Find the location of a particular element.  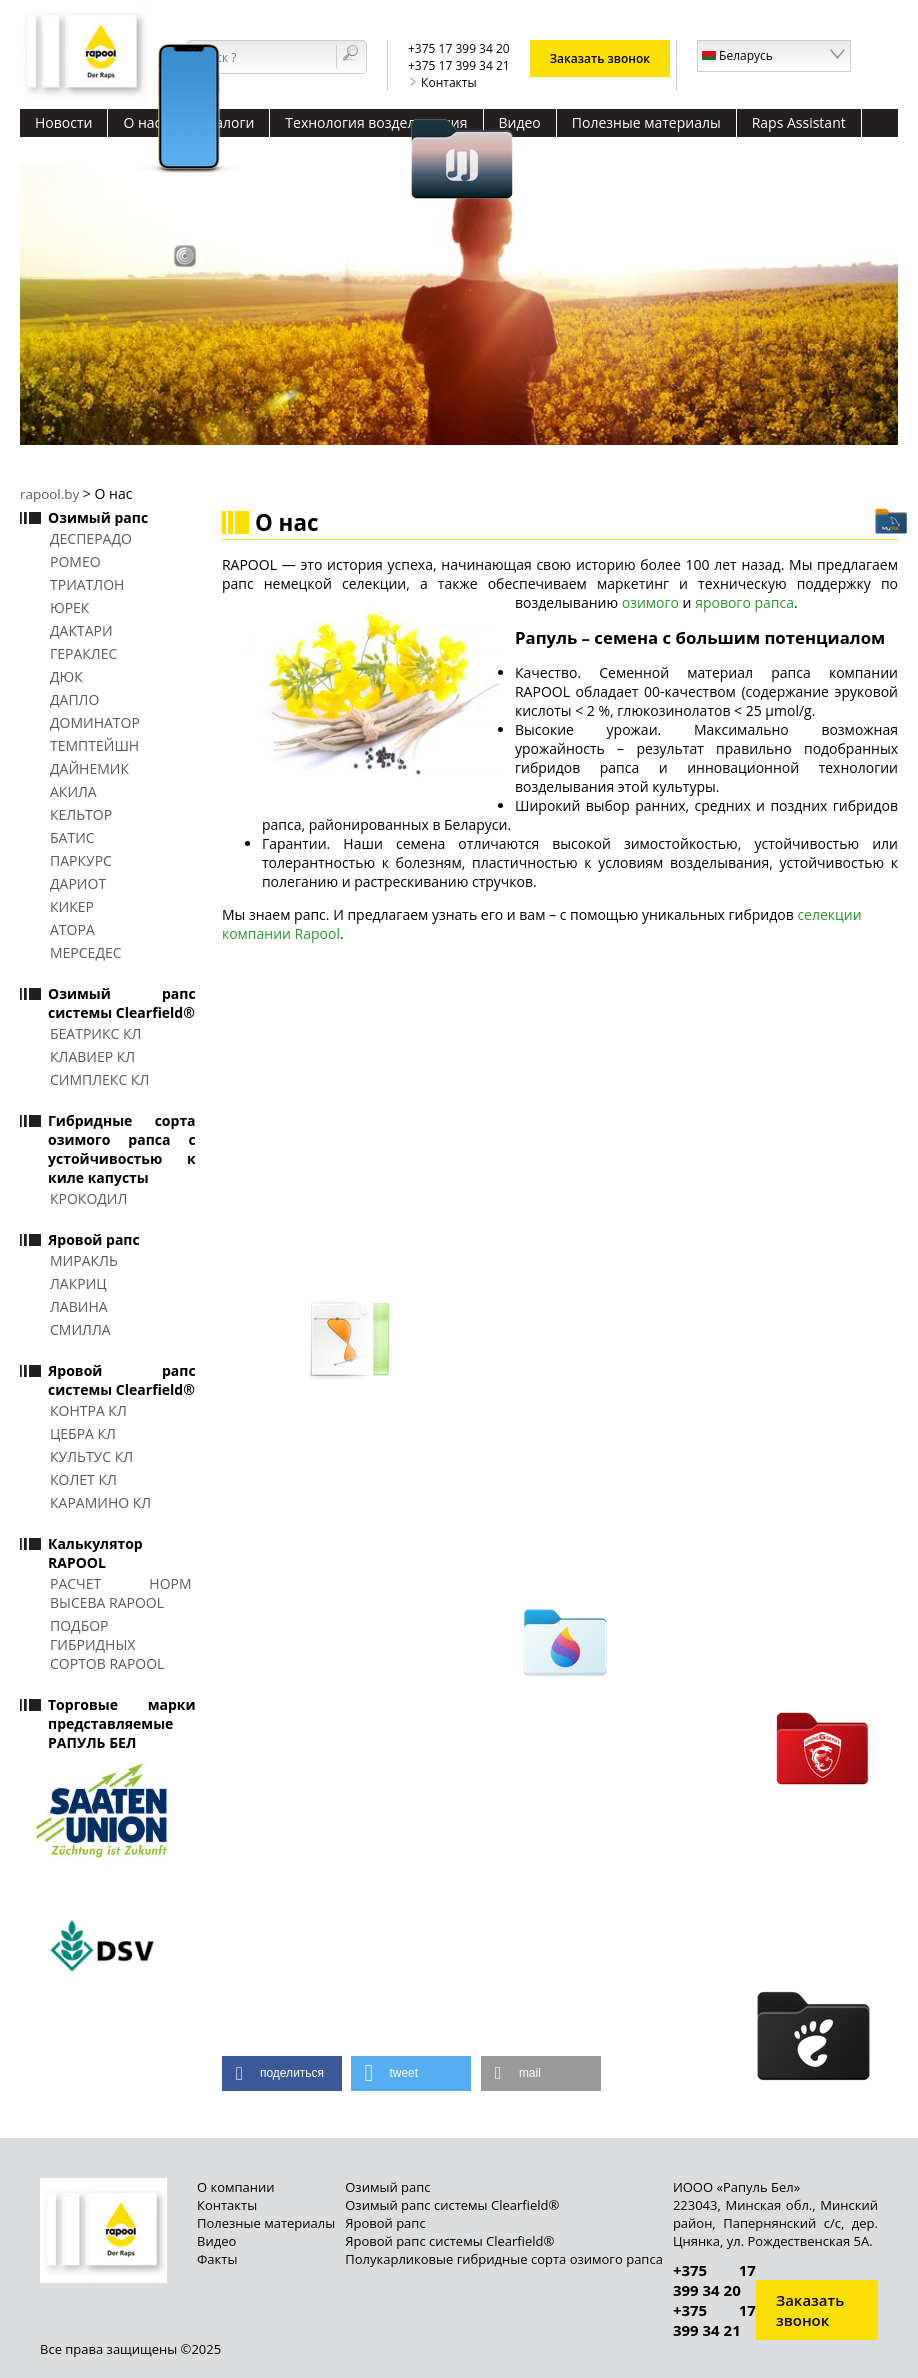

open gnome-related files folder is located at coordinates (813, 2039).